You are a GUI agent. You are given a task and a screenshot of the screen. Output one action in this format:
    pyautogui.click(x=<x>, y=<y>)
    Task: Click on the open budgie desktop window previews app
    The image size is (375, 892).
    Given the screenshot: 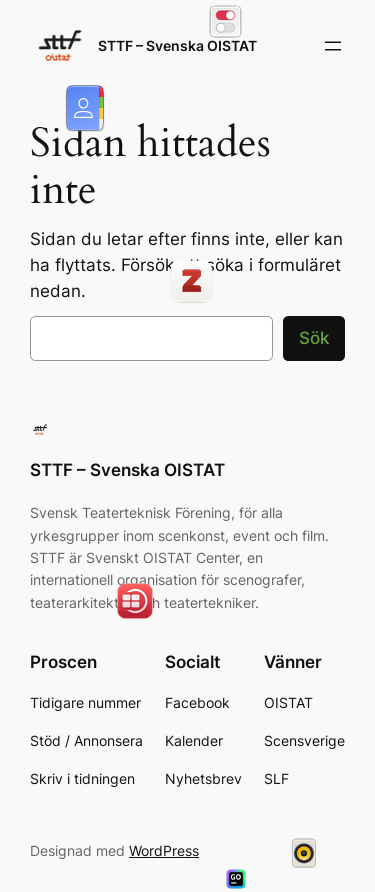 What is the action you would take?
    pyautogui.click(x=135, y=601)
    